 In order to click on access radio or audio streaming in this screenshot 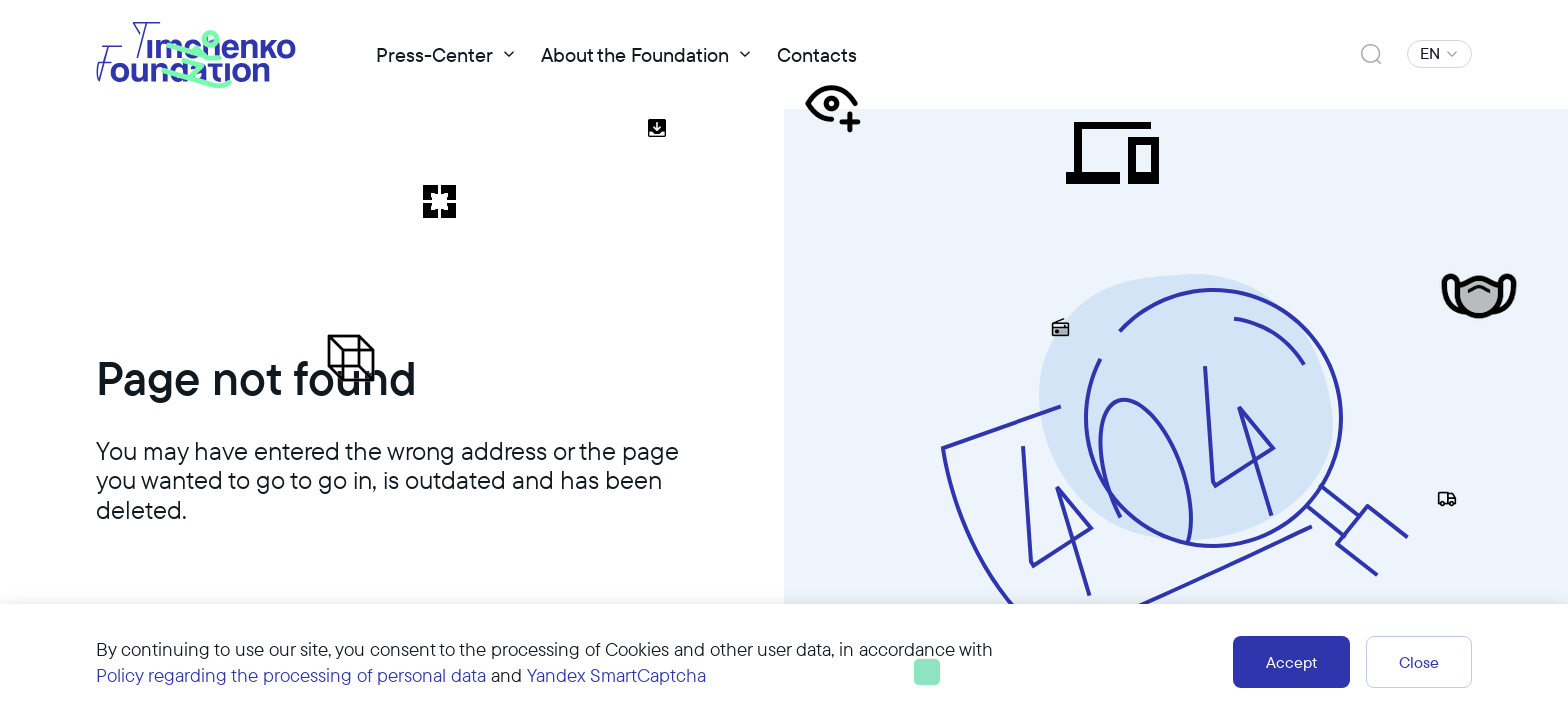, I will do `click(1060, 327)`.